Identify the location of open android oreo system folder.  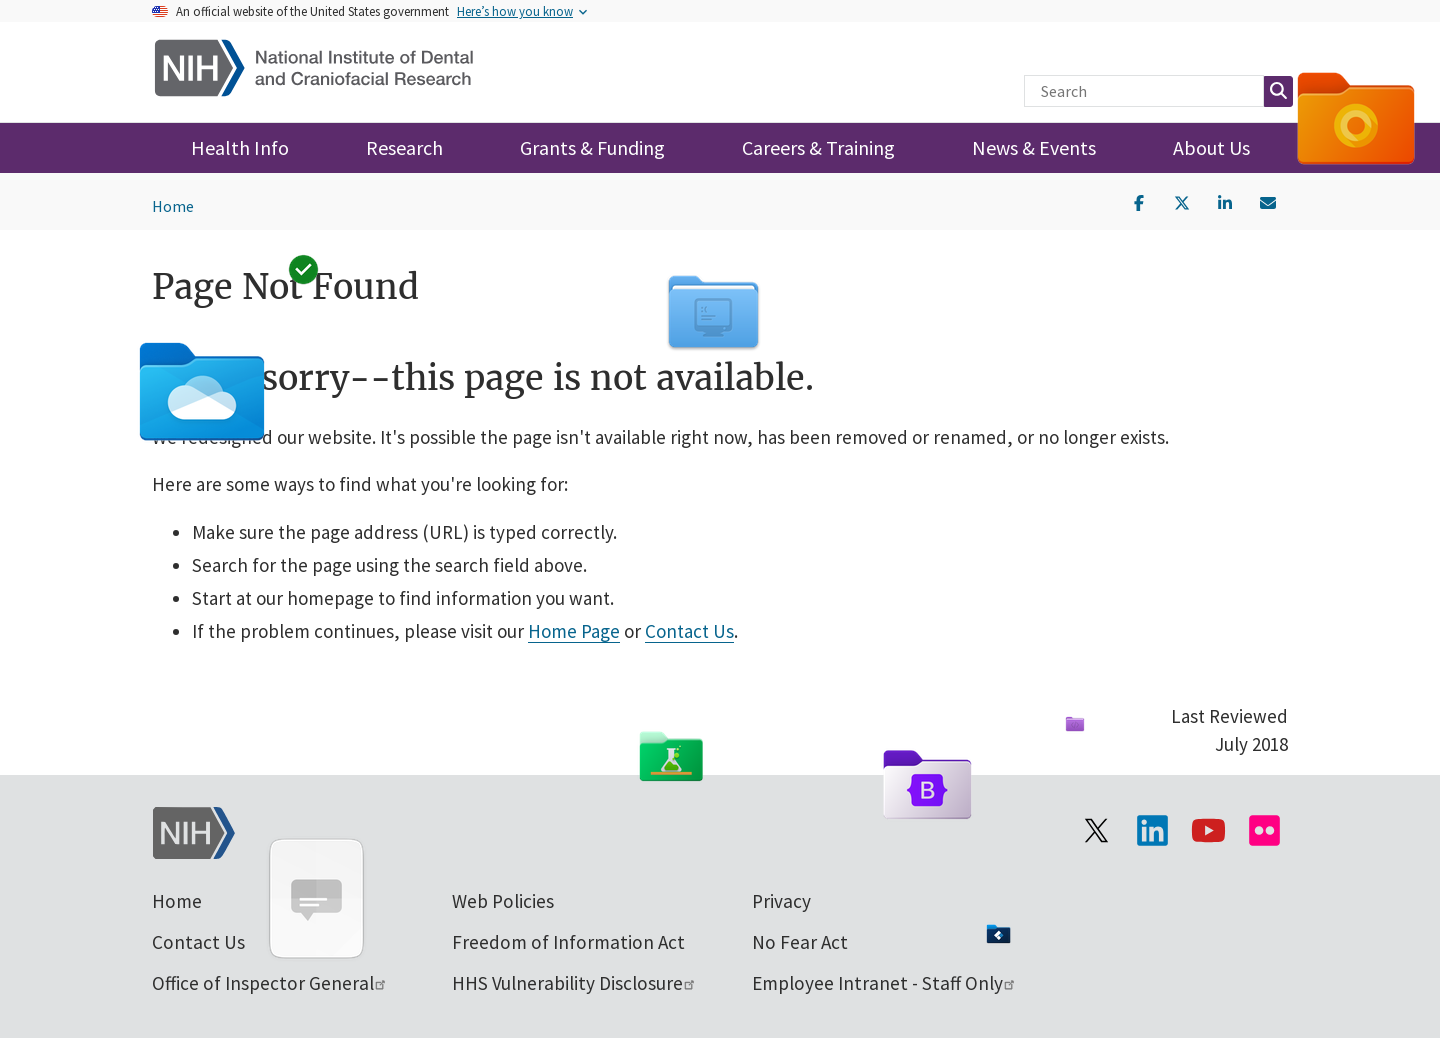
(1355, 121).